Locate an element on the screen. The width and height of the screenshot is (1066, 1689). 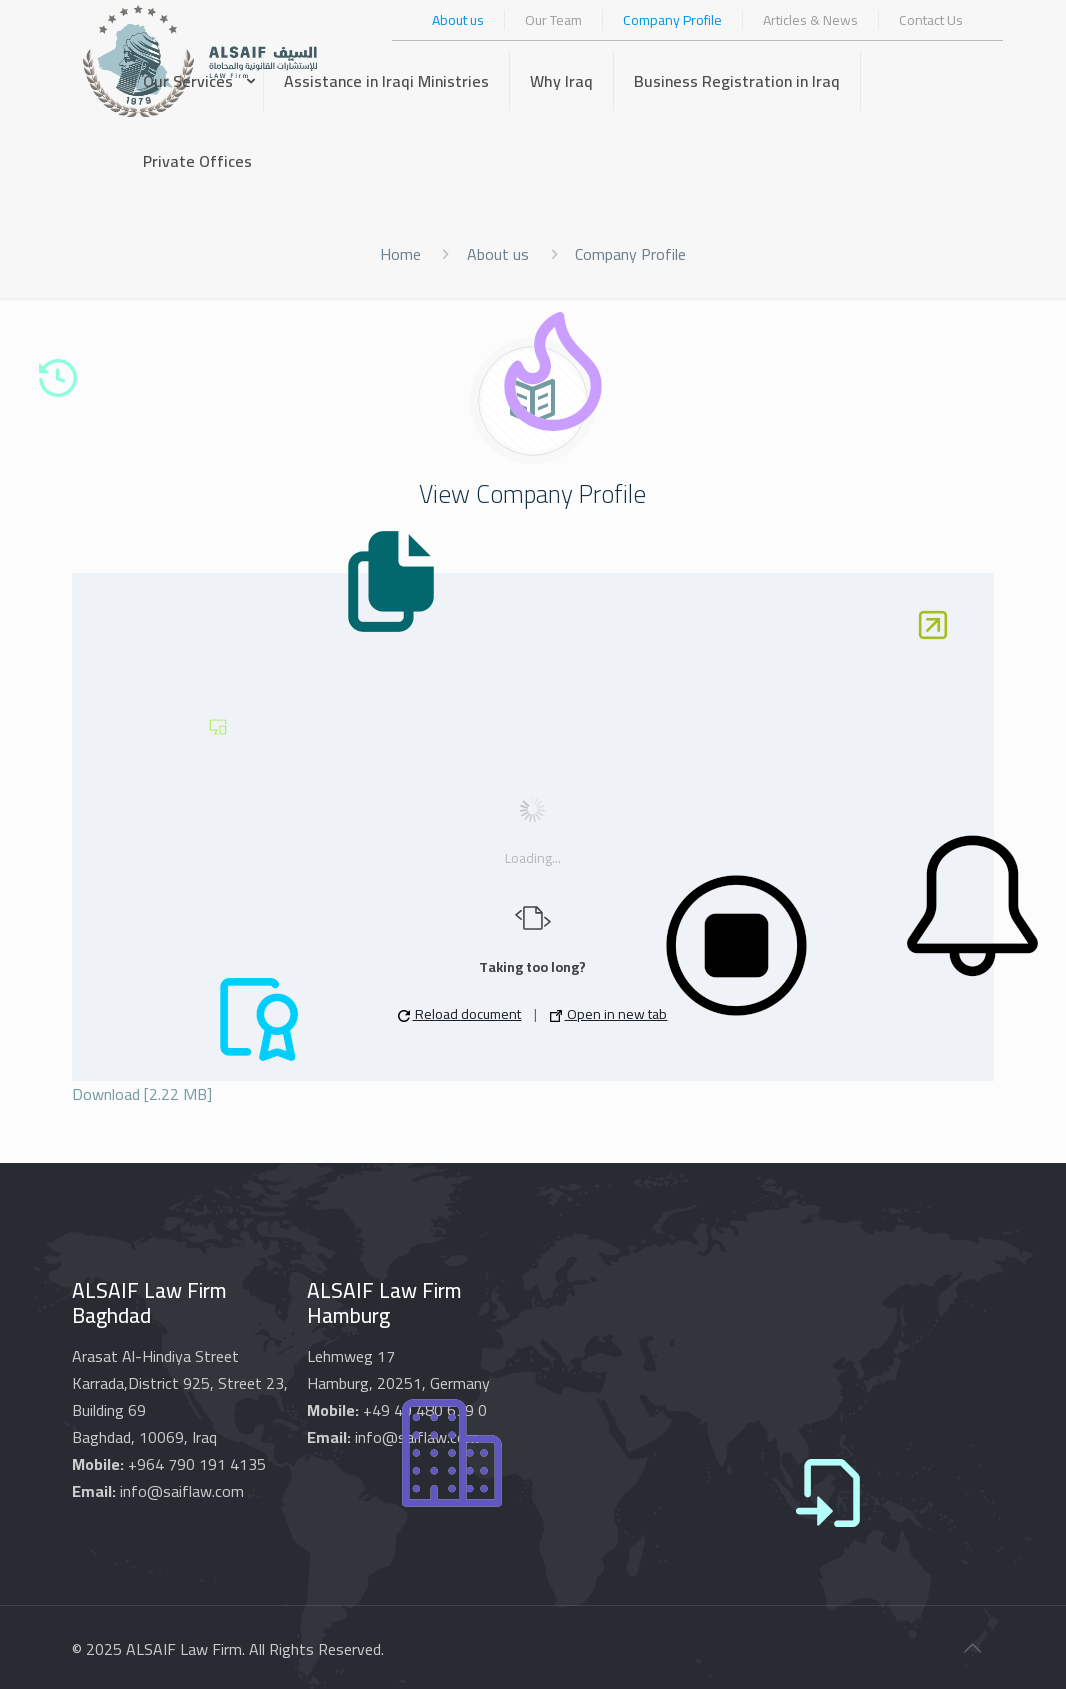
view trending or hot content is located at coordinates (553, 371).